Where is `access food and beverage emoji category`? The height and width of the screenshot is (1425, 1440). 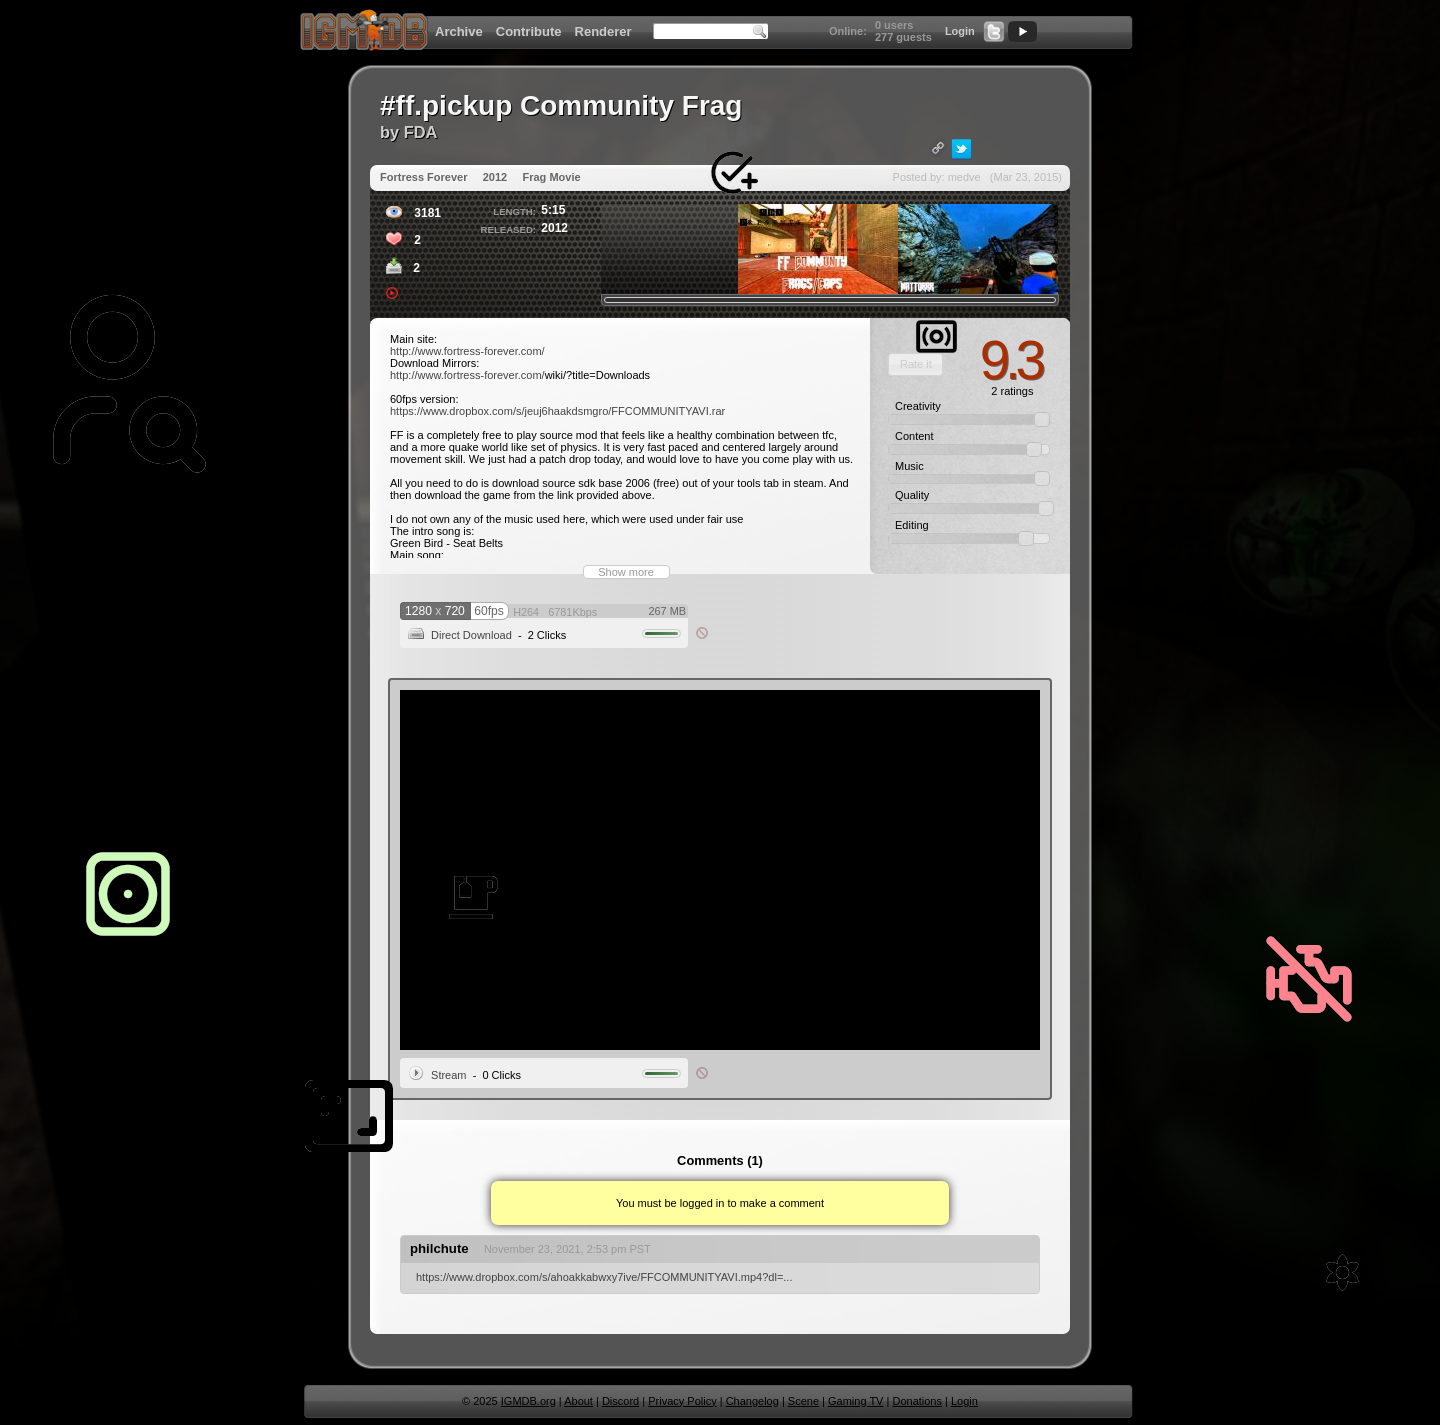 access food and beverage emoji category is located at coordinates (473, 897).